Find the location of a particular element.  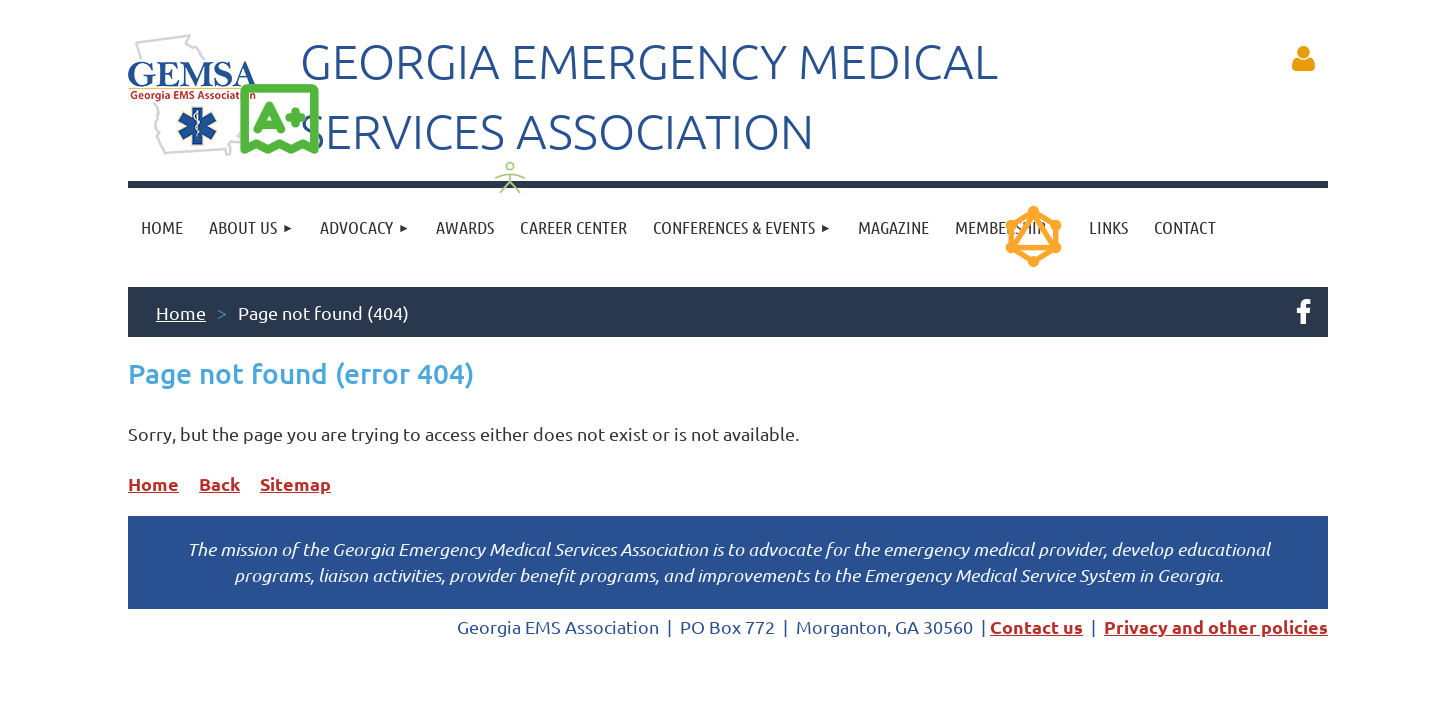

view user profile is located at coordinates (510, 178).